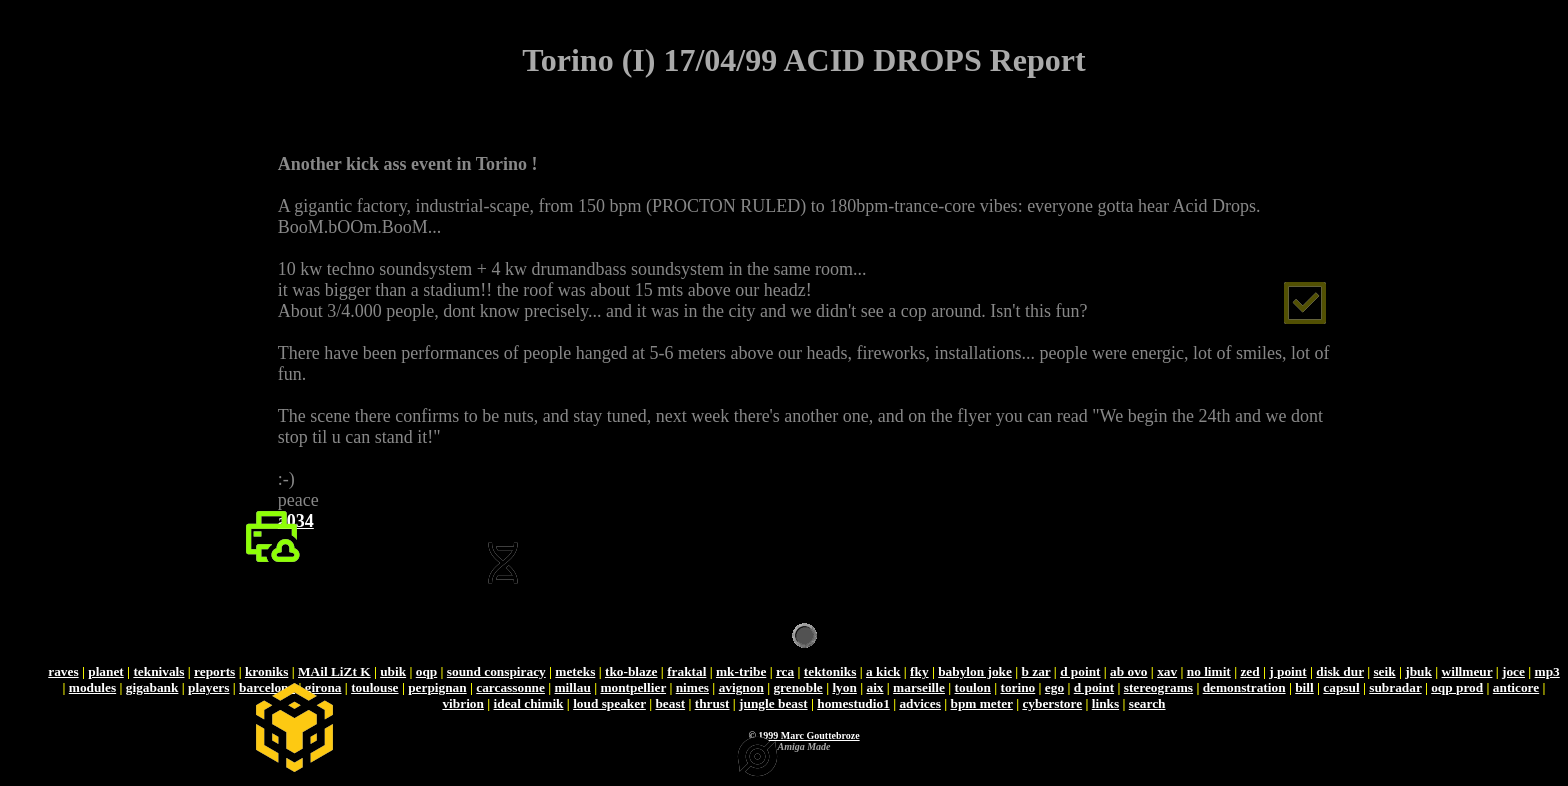 The image size is (1568, 786). Describe the element at coordinates (503, 563) in the screenshot. I see `access genetics or DNA-related information` at that location.